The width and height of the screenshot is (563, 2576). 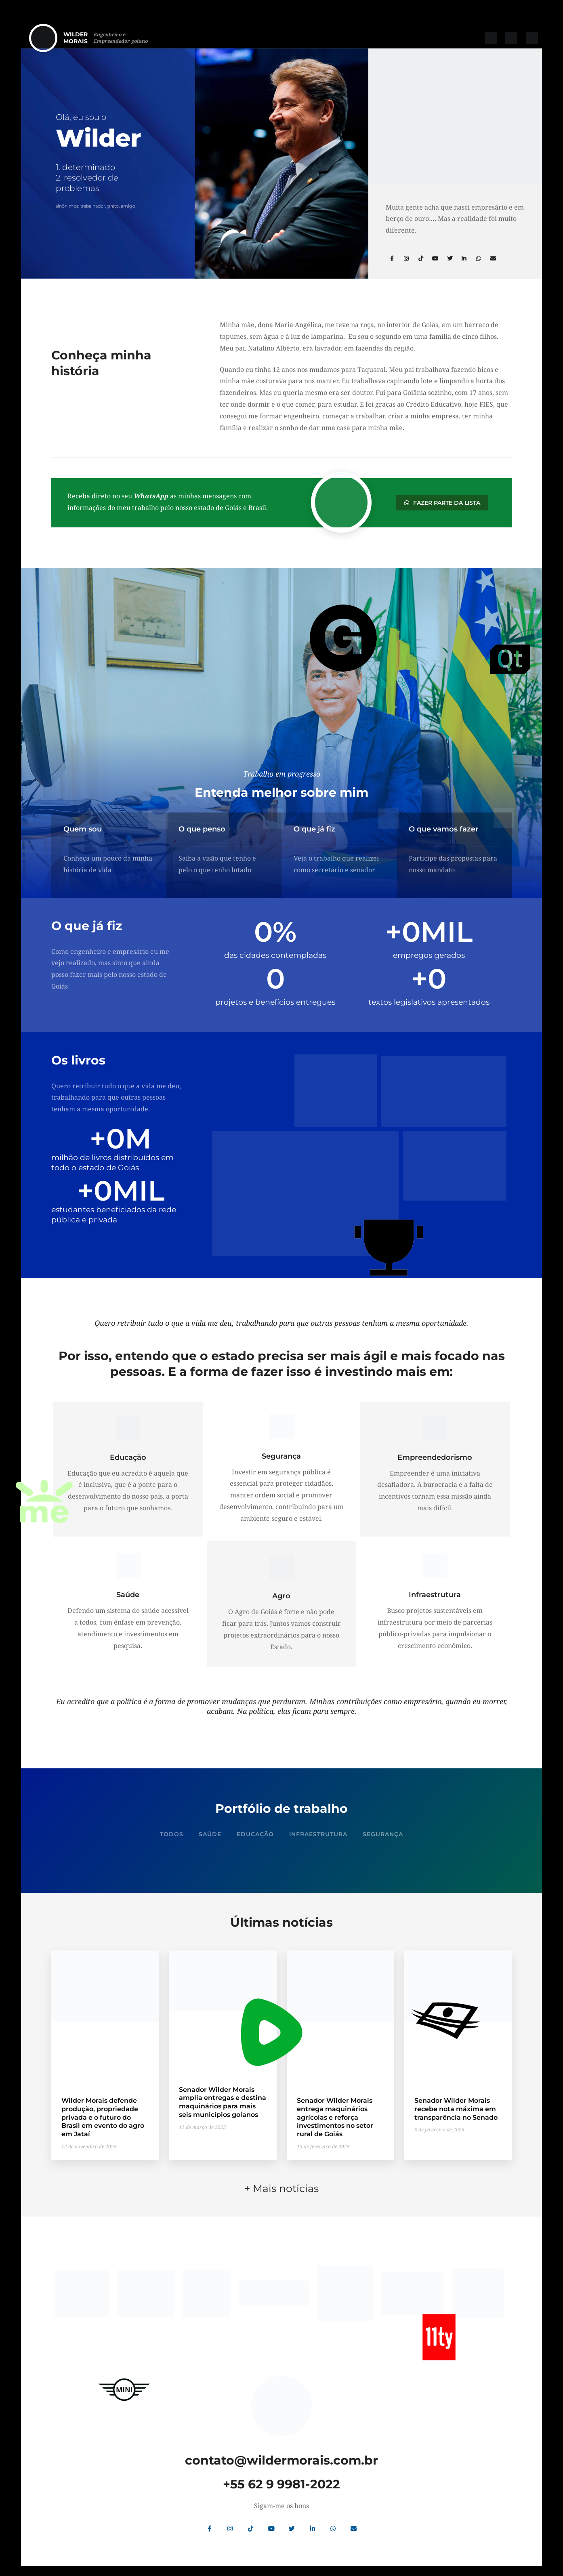 I want to click on open the Rumble app, so click(x=271, y=2032).